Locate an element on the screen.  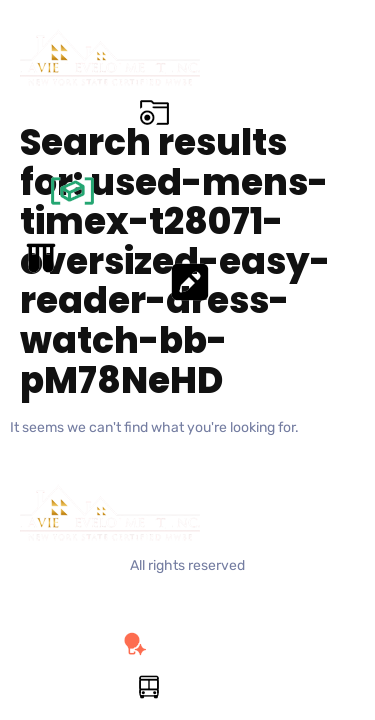
access AI-powered suggestions or insights is located at coordinates (134, 644).